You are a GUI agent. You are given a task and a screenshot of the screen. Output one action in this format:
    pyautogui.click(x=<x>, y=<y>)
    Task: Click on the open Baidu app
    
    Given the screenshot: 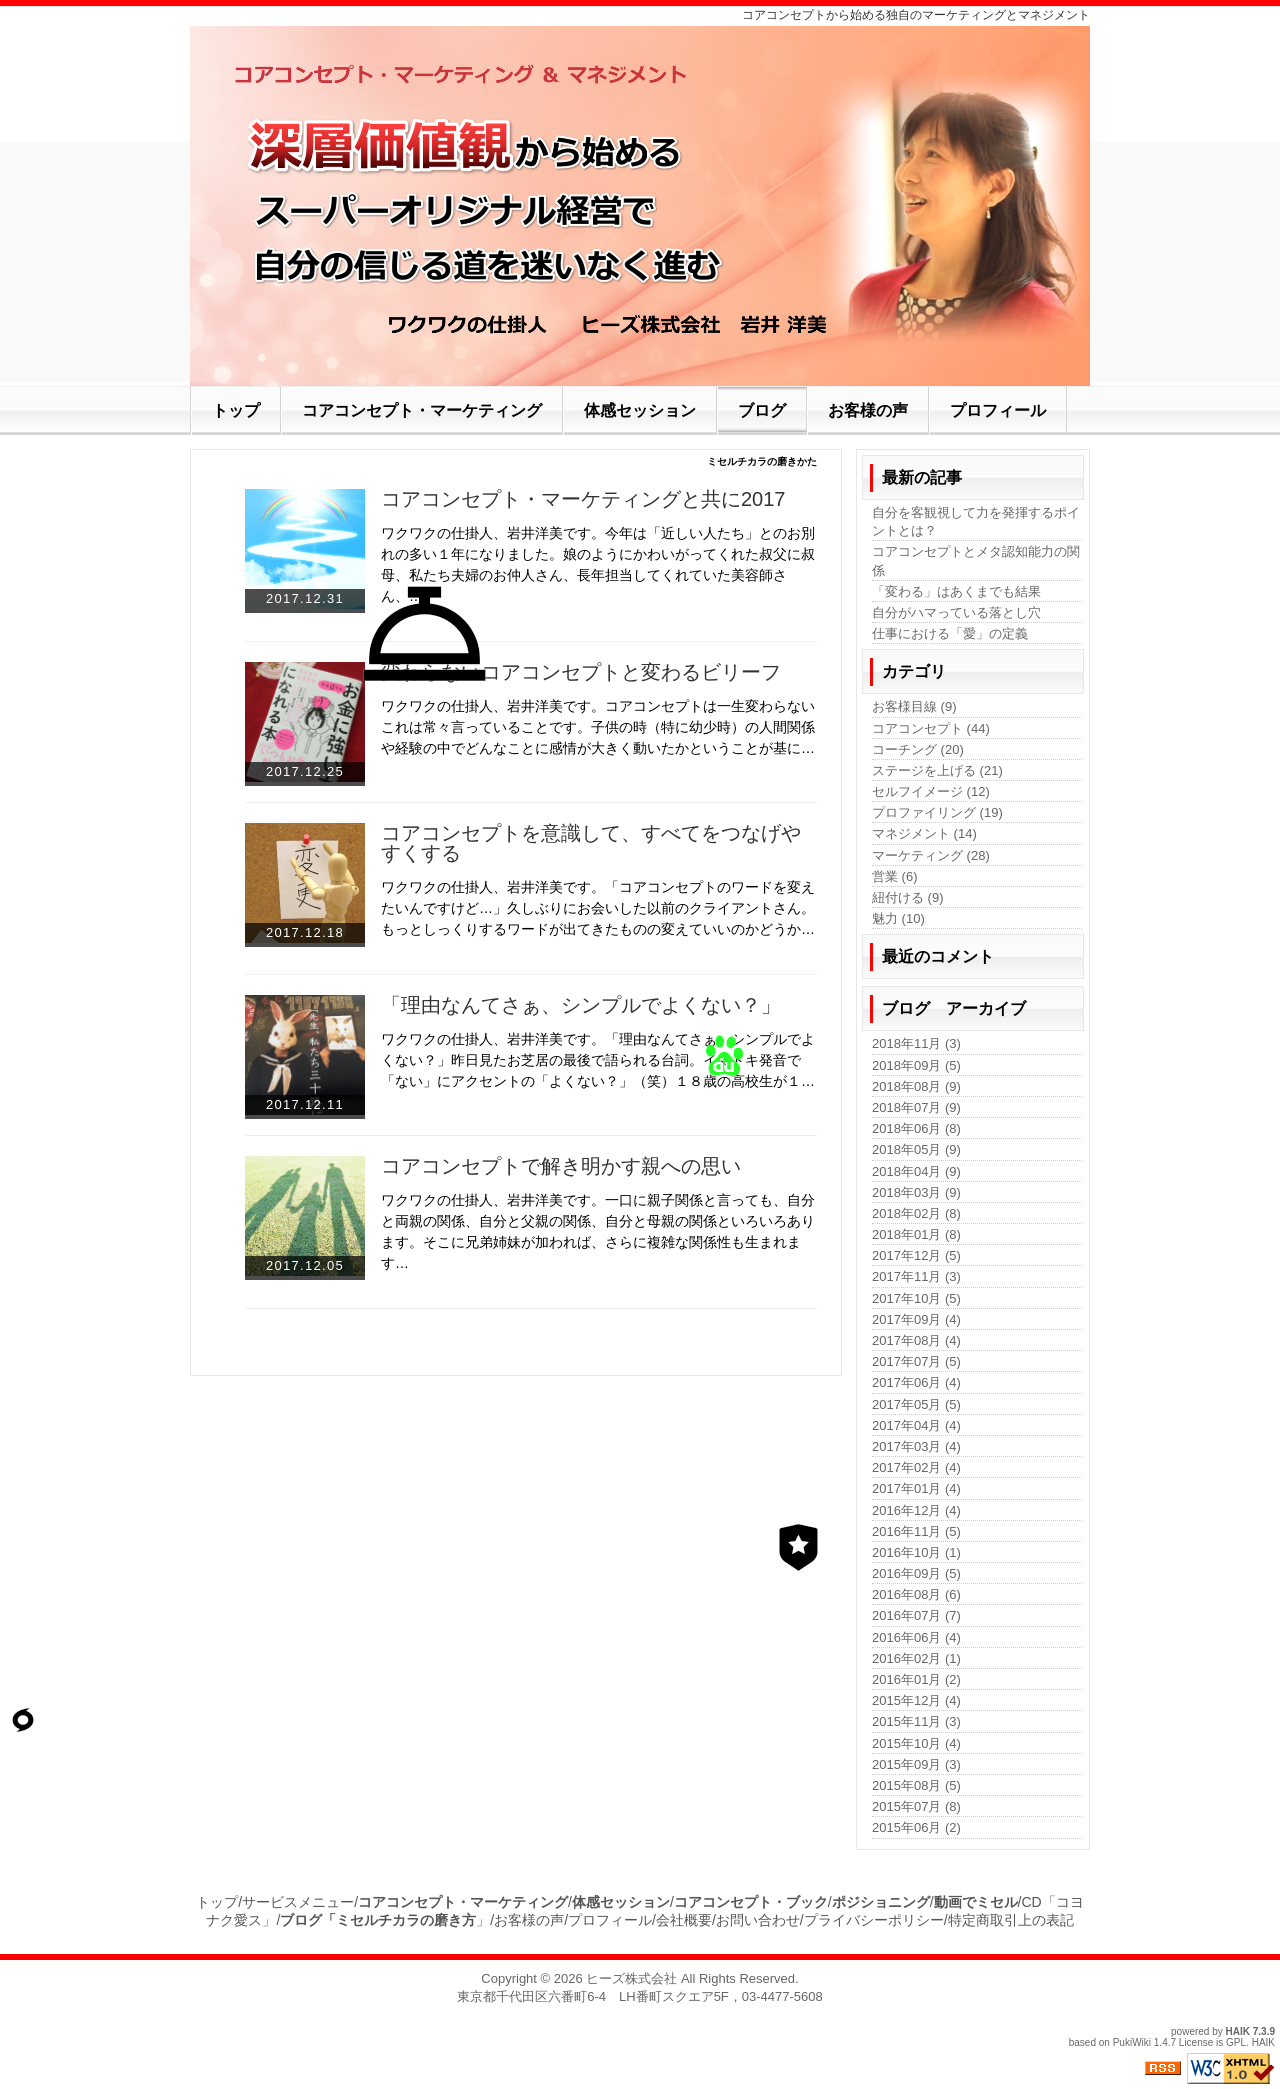 What is the action you would take?
    pyautogui.click(x=724, y=1055)
    